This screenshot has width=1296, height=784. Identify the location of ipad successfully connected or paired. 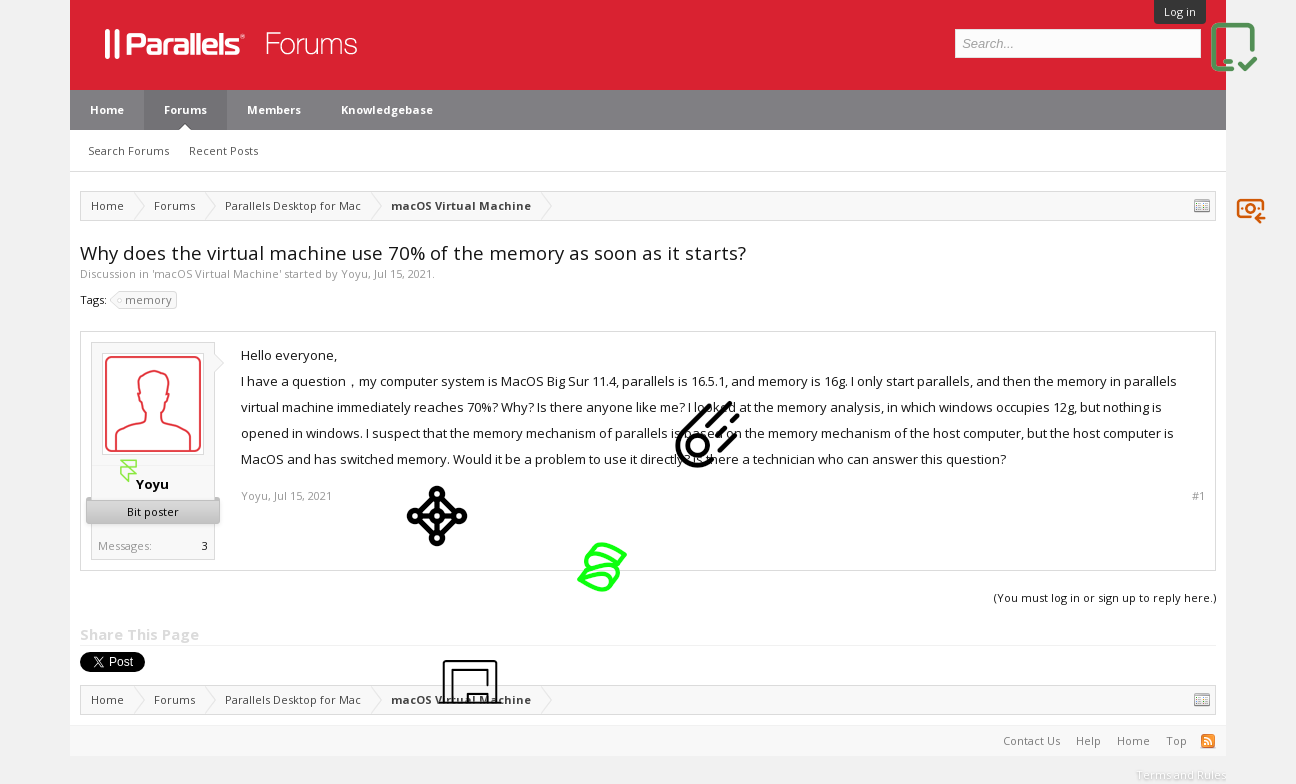
(1233, 47).